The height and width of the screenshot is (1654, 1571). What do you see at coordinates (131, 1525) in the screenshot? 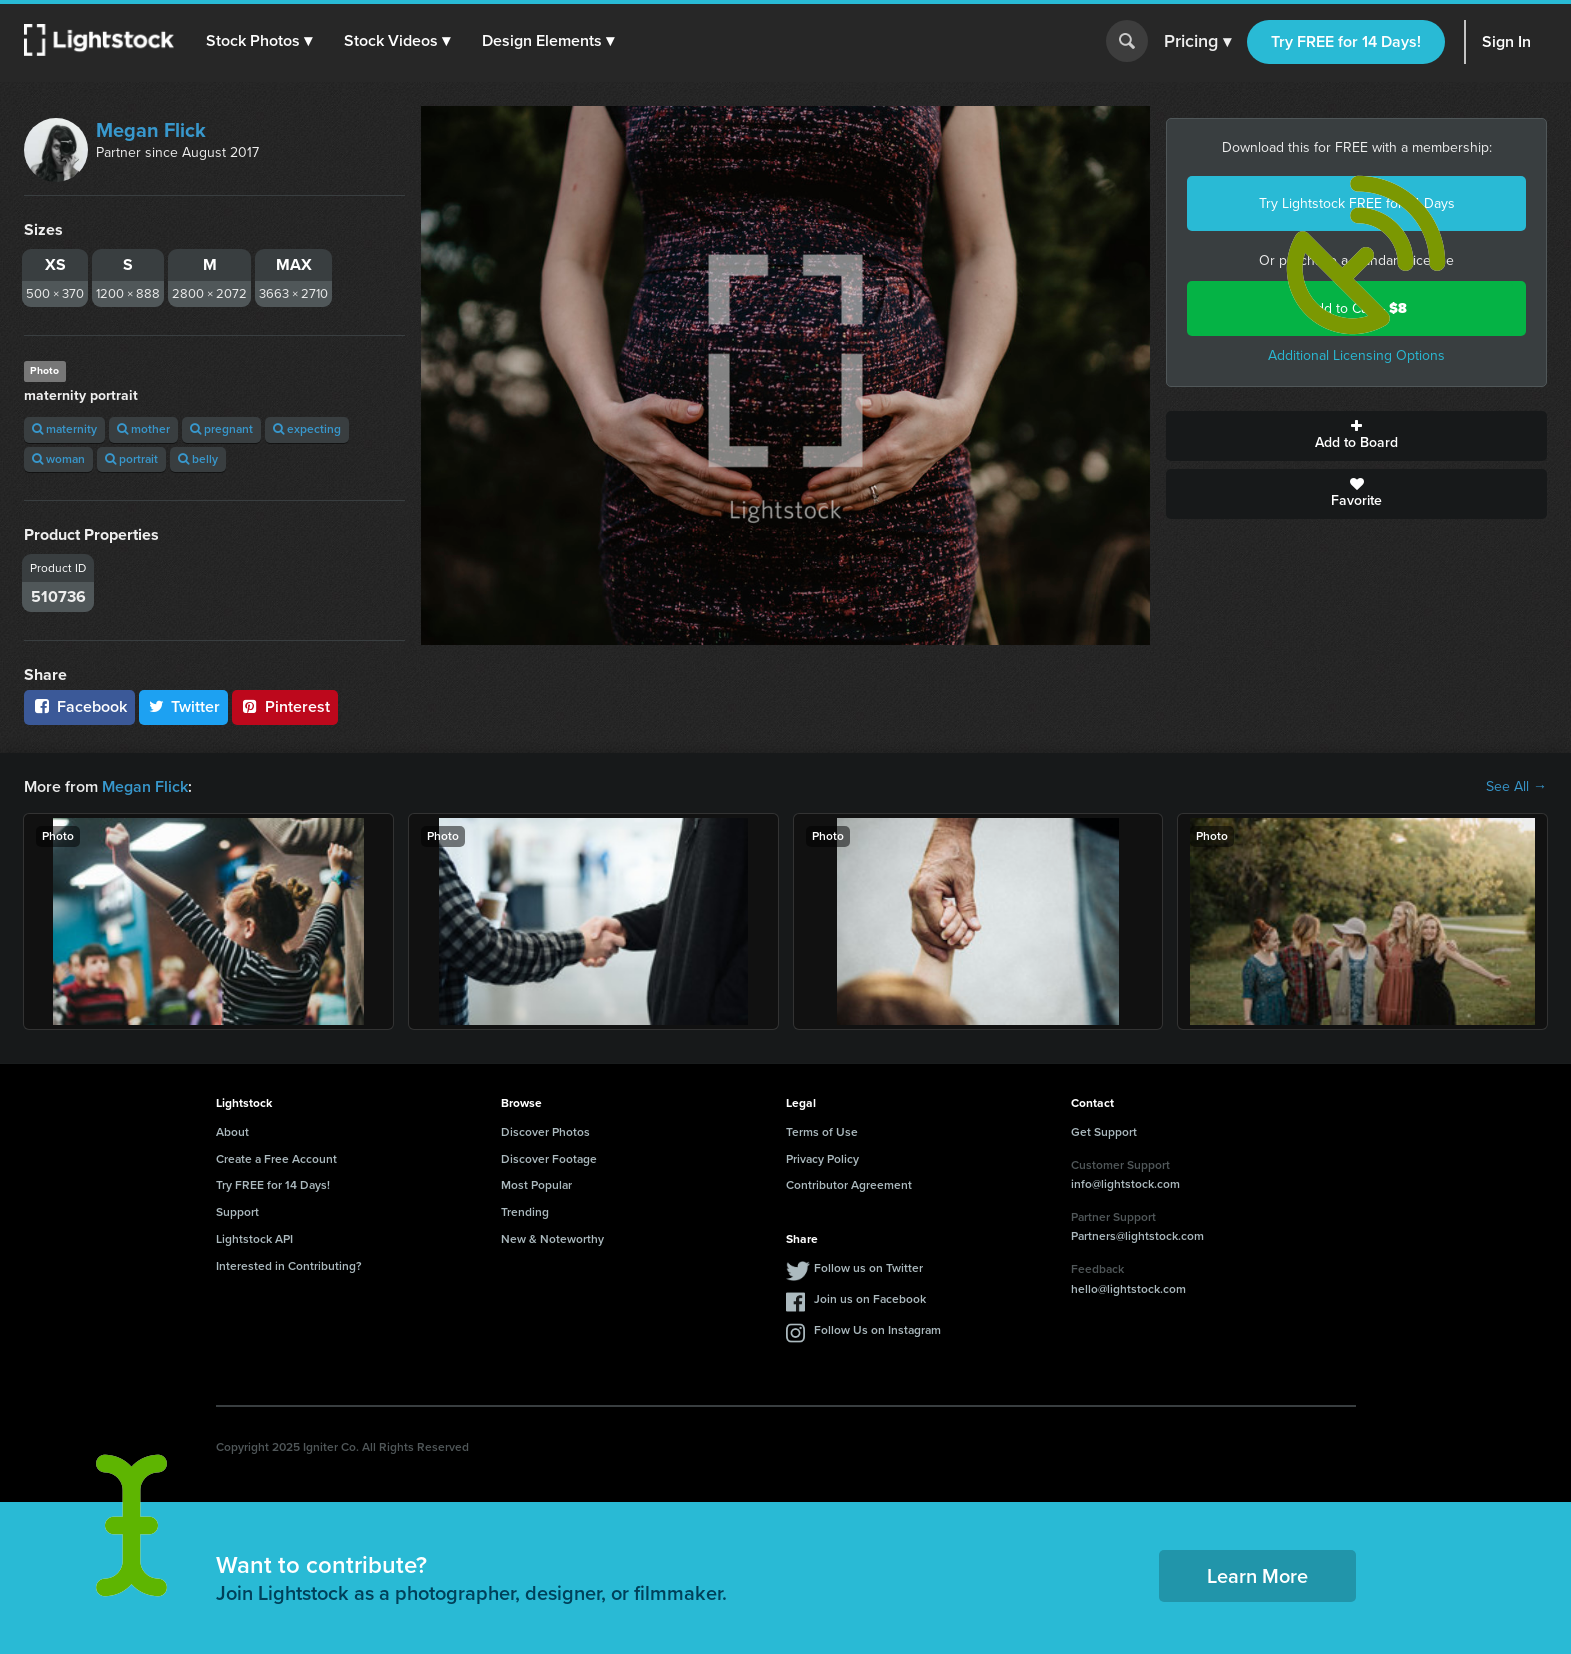
I see `text input field is active` at bounding box center [131, 1525].